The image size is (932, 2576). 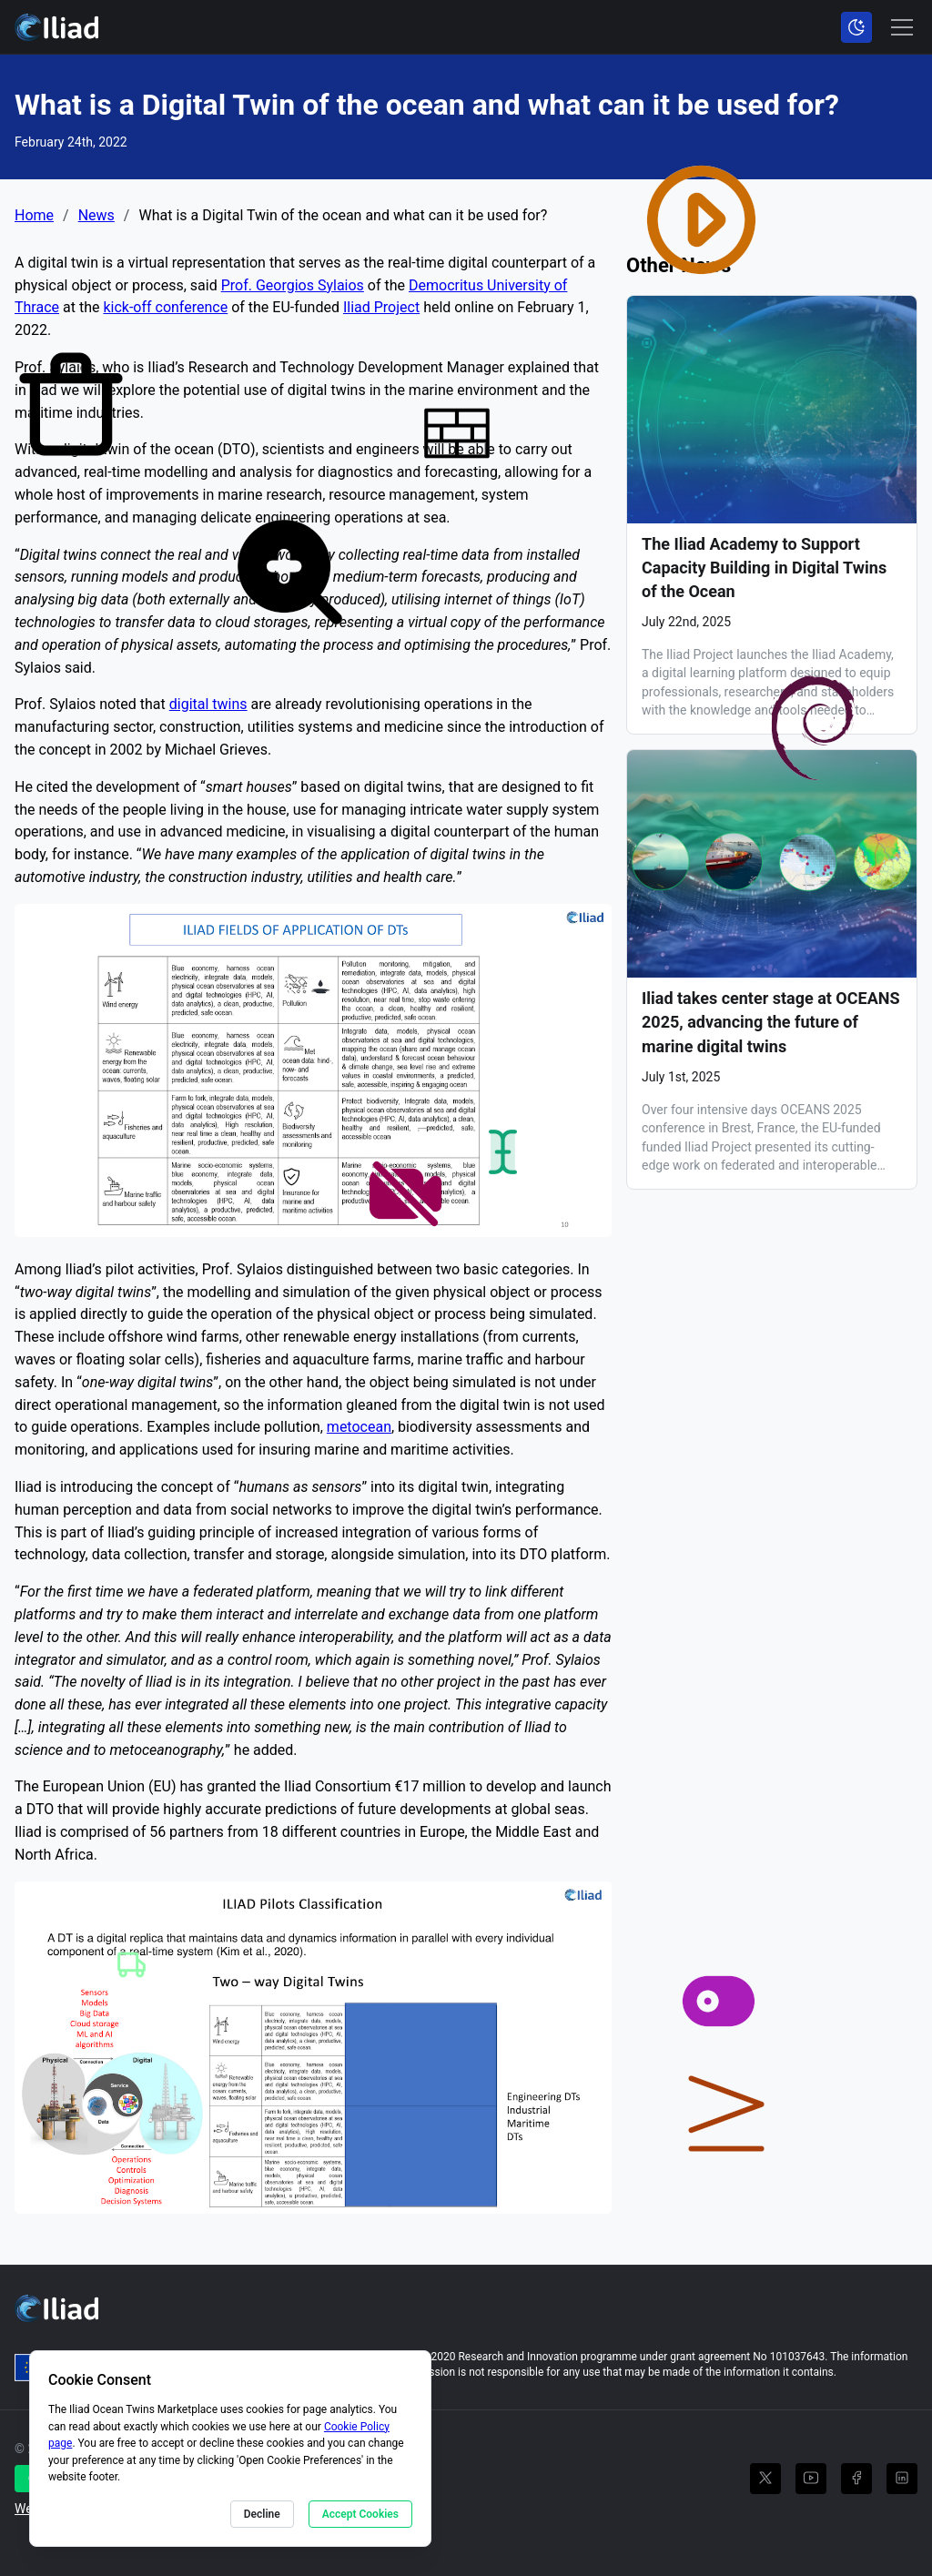 I want to click on toggle switch in off position, so click(x=718, y=2001).